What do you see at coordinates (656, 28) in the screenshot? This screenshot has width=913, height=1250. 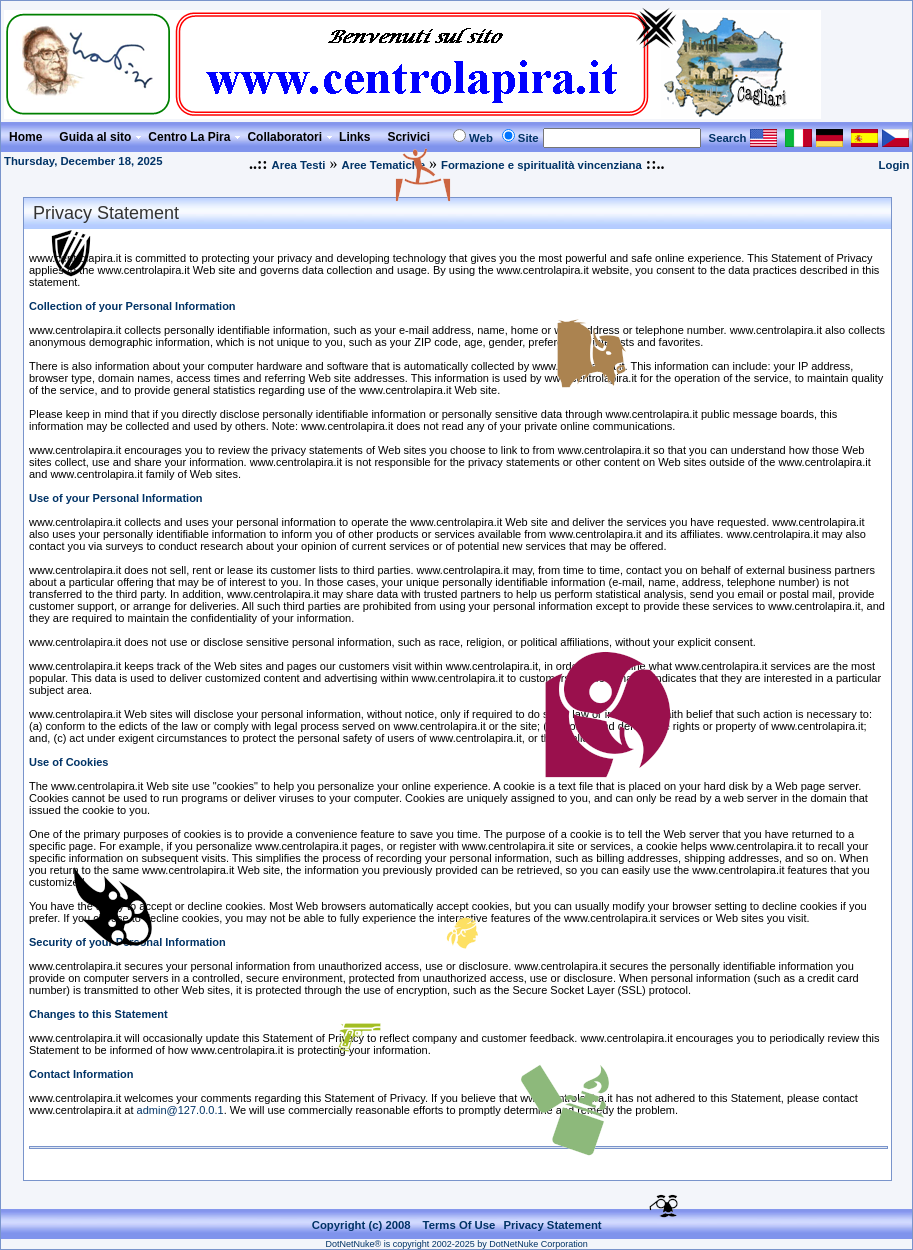 I see `a decorative cross or star emblem for game UI` at bounding box center [656, 28].